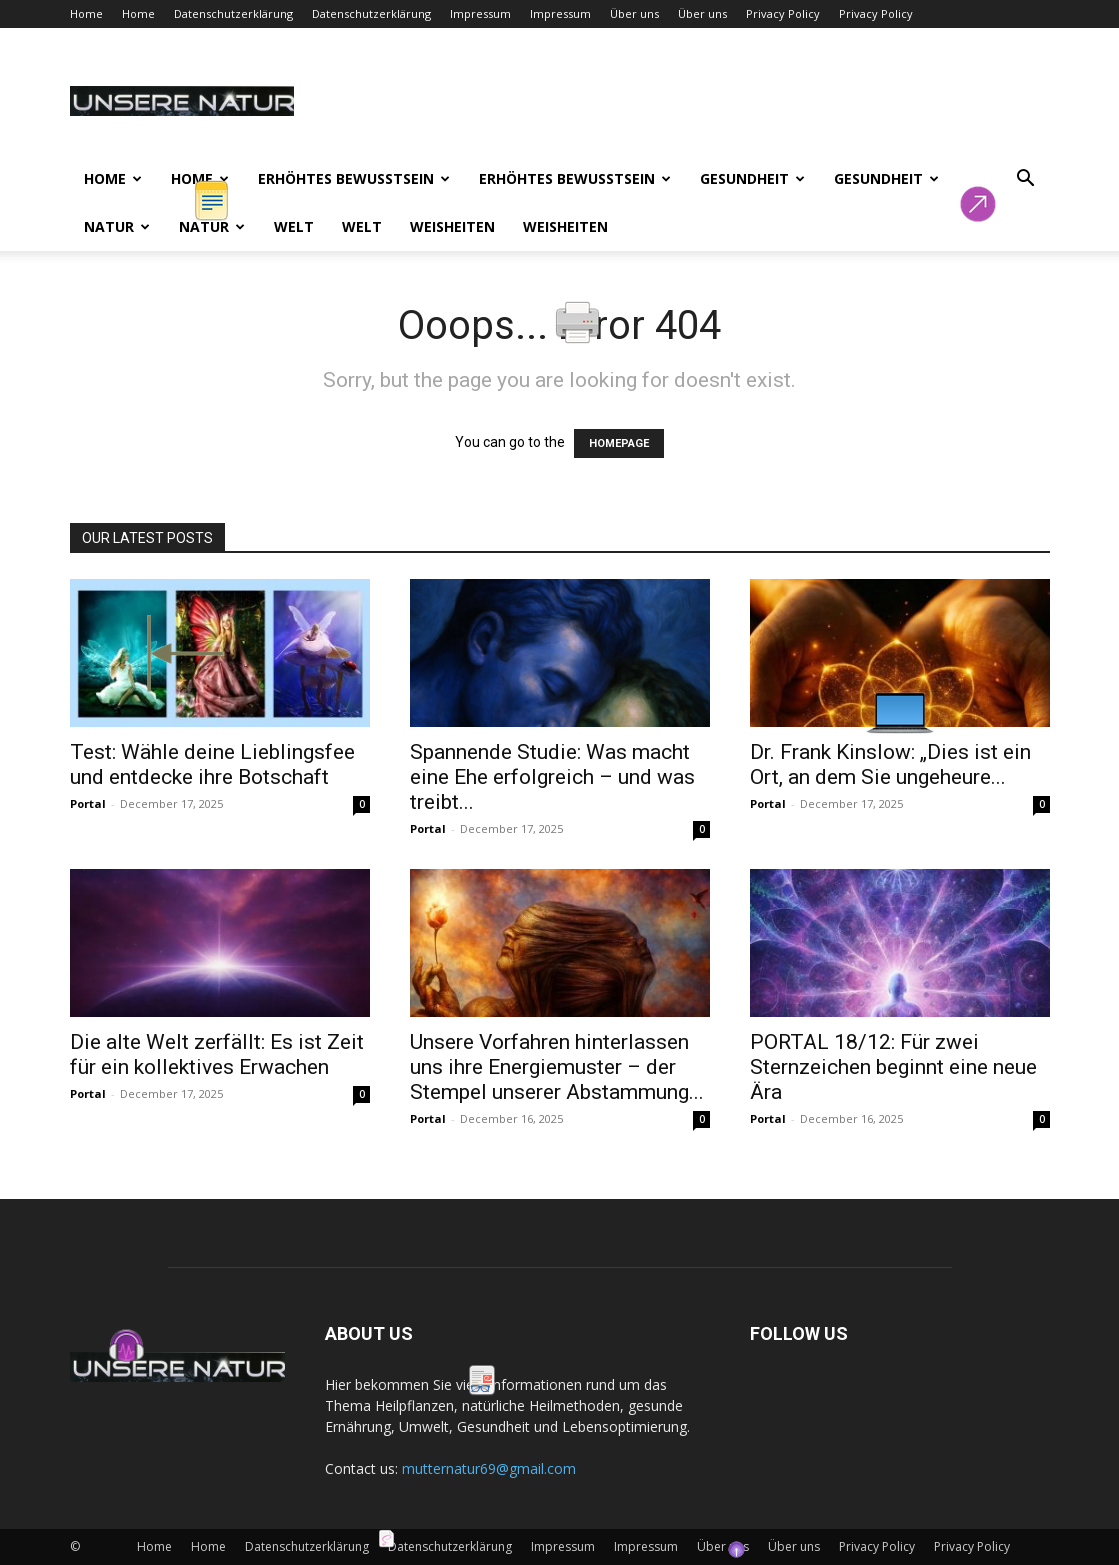 This screenshot has width=1119, height=1565. I want to click on open evince document viewer, so click(482, 1380).